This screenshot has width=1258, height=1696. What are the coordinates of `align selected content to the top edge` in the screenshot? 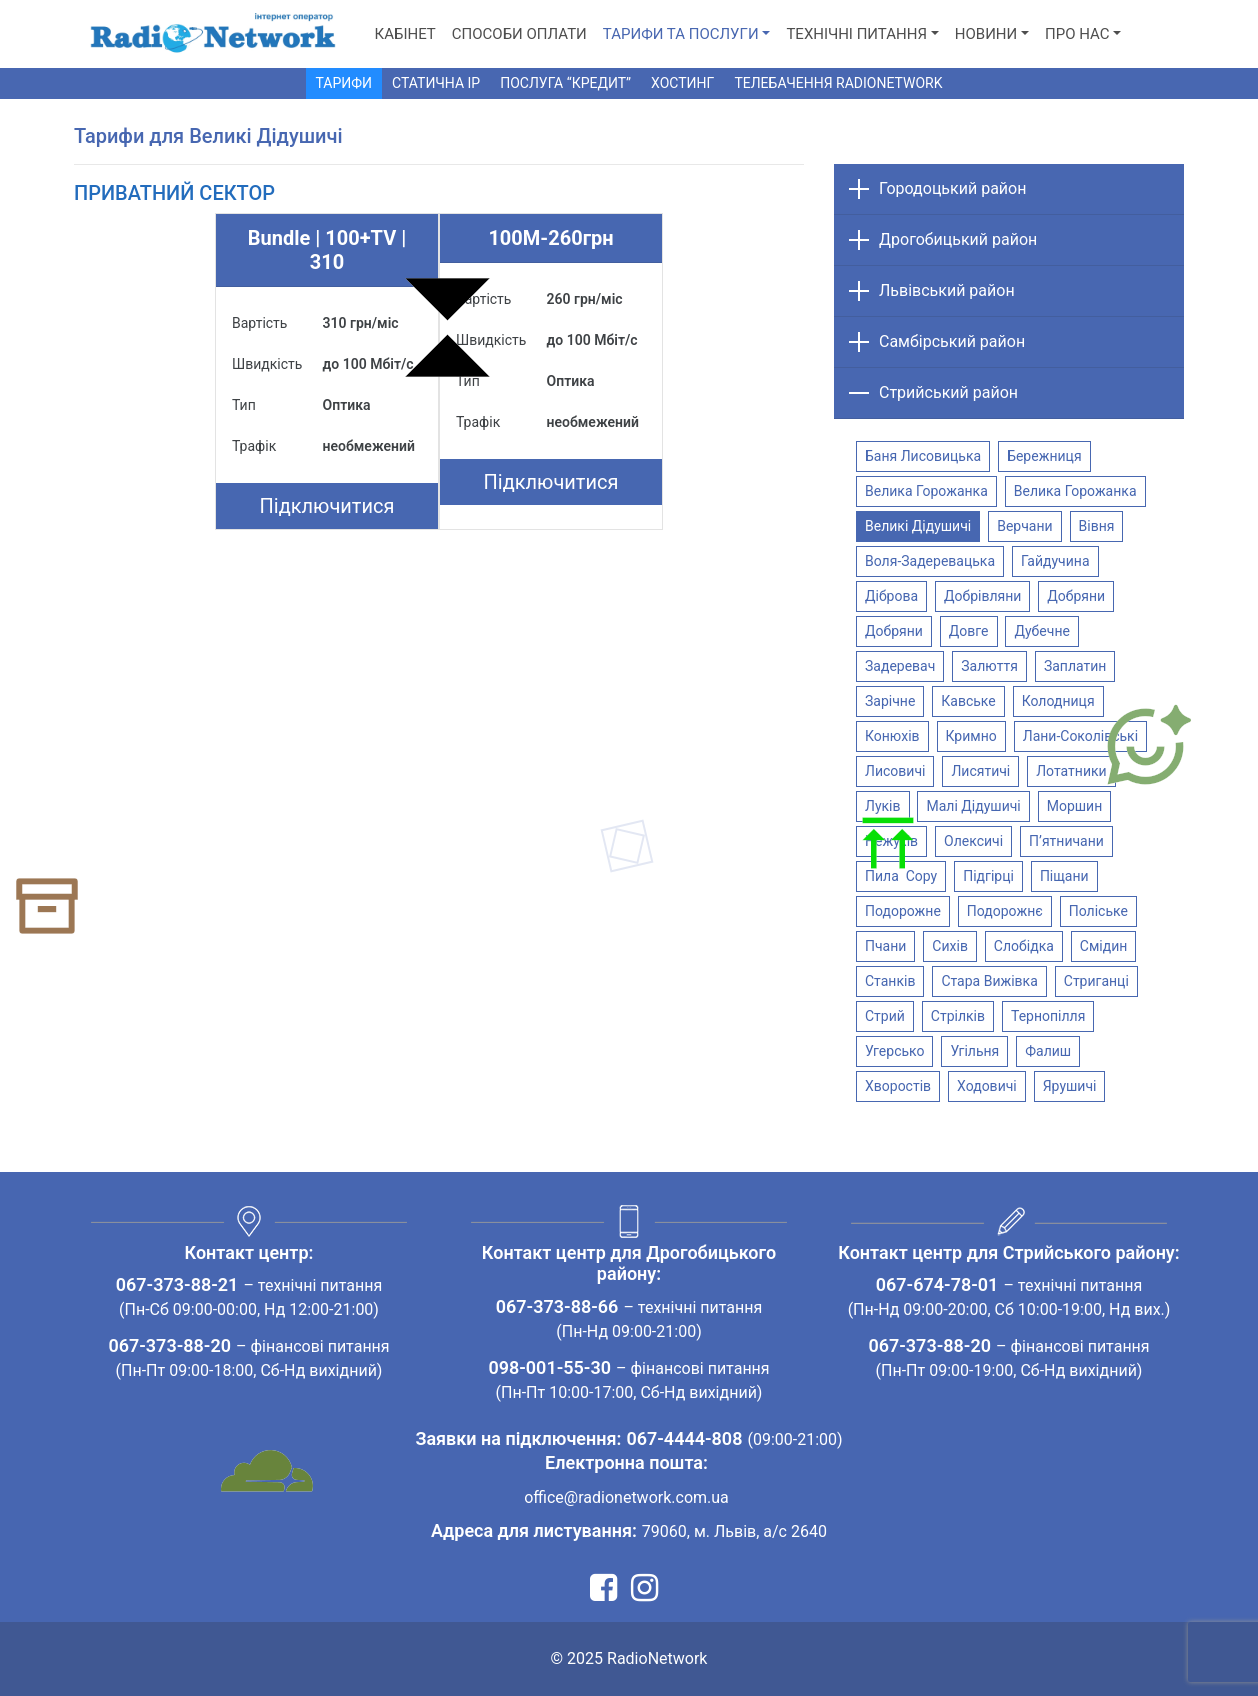 It's located at (888, 843).